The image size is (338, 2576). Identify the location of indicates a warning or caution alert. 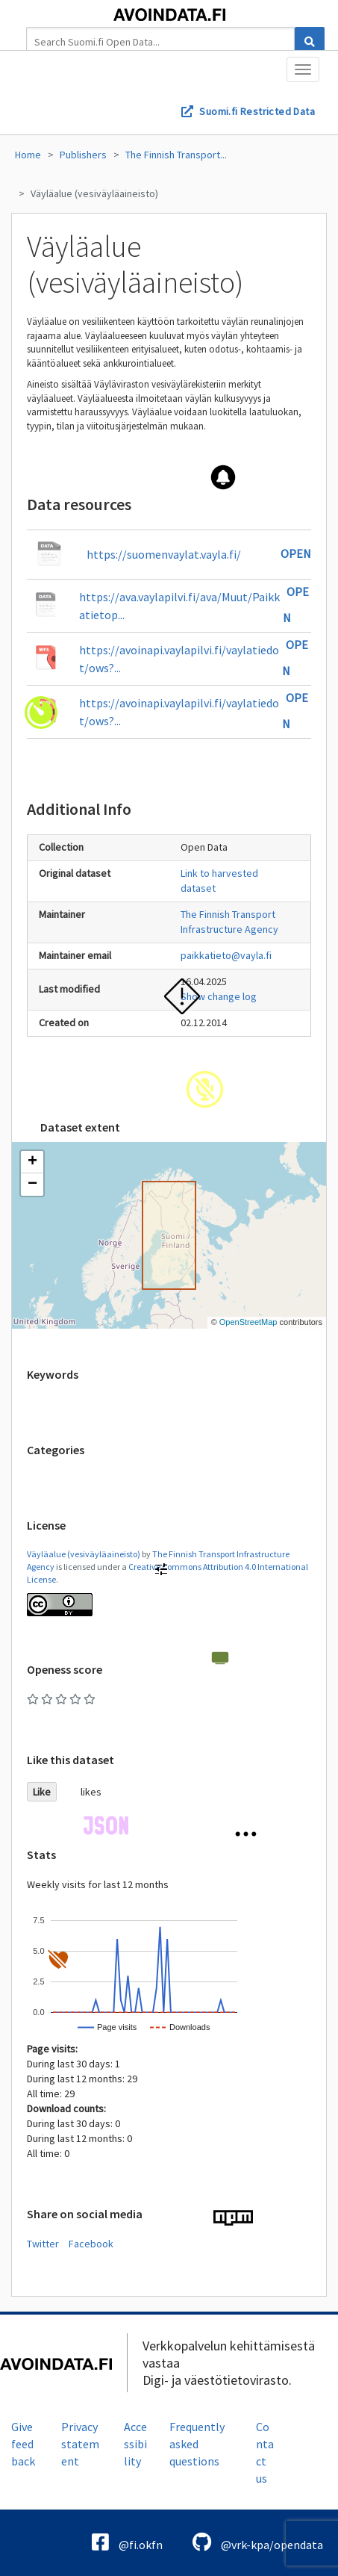
(182, 996).